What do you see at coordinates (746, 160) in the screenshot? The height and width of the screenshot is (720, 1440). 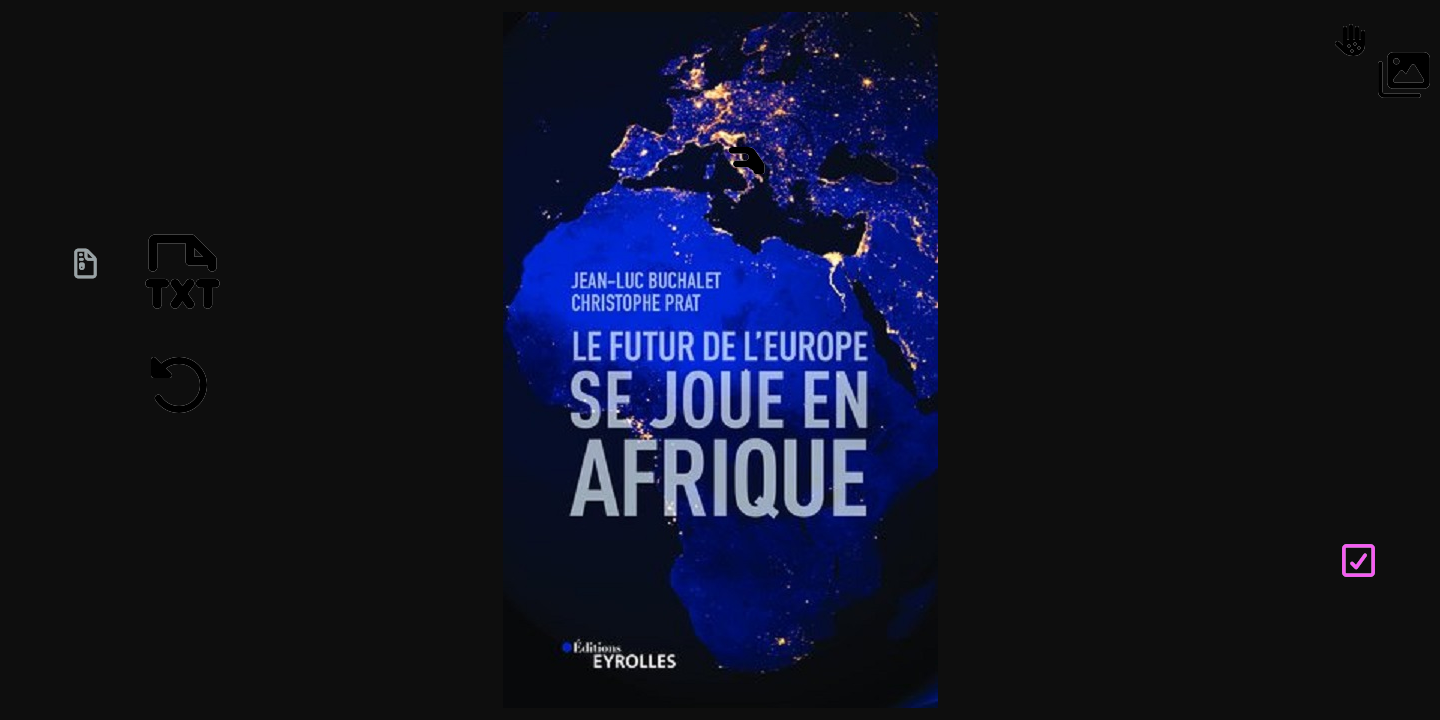 I see `lizard gesture for rock-paper-scissors-lizard-spock game` at bounding box center [746, 160].